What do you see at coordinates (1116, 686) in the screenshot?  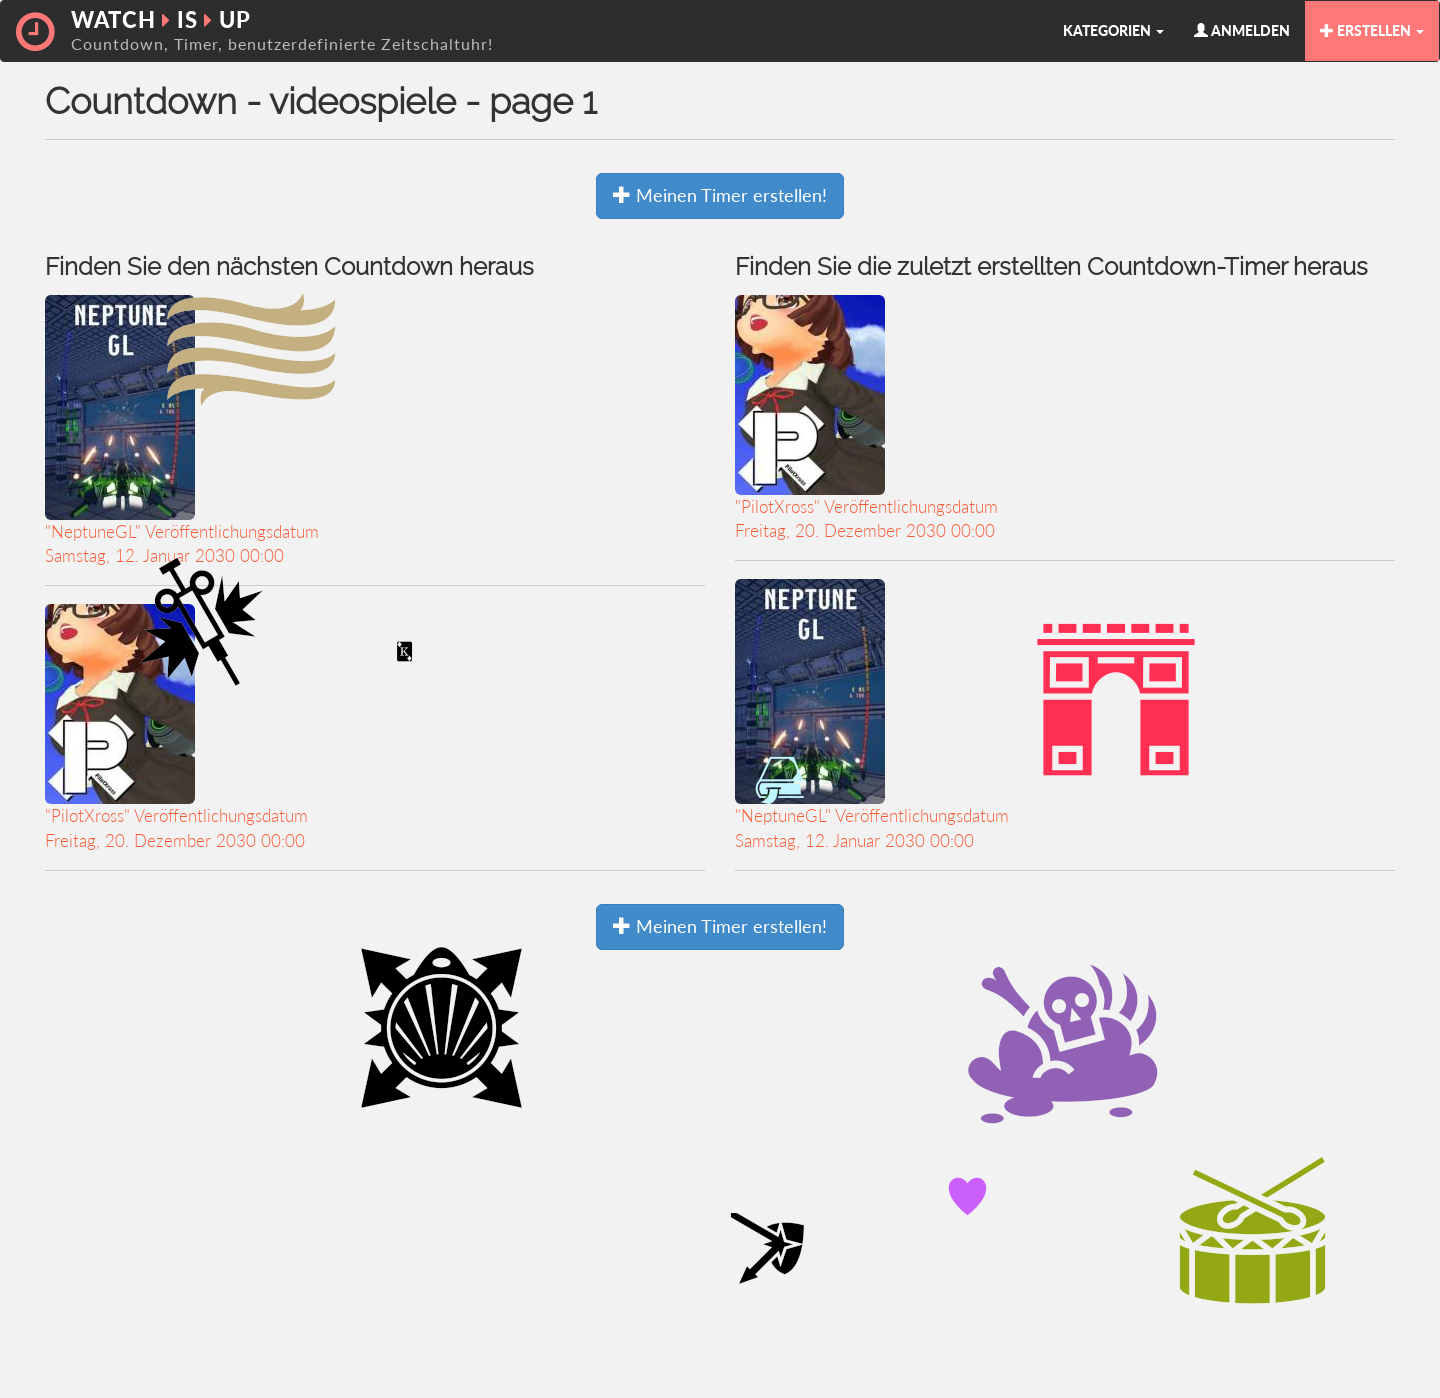 I see `view Paris landmarks or points of interest` at bounding box center [1116, 686].